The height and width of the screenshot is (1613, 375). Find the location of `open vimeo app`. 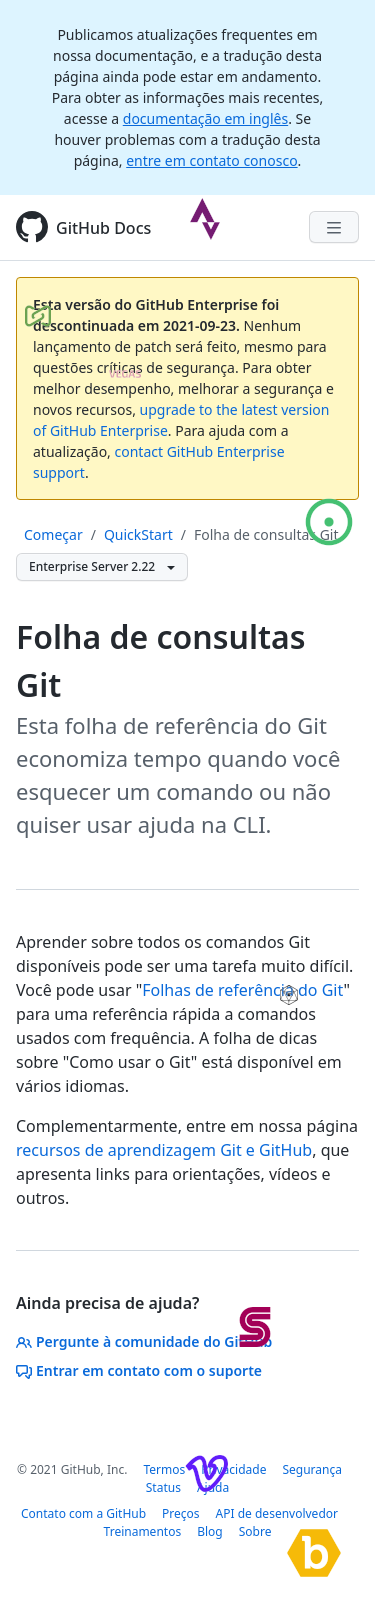

open vimeo app is located at coordinates (208, 1473).